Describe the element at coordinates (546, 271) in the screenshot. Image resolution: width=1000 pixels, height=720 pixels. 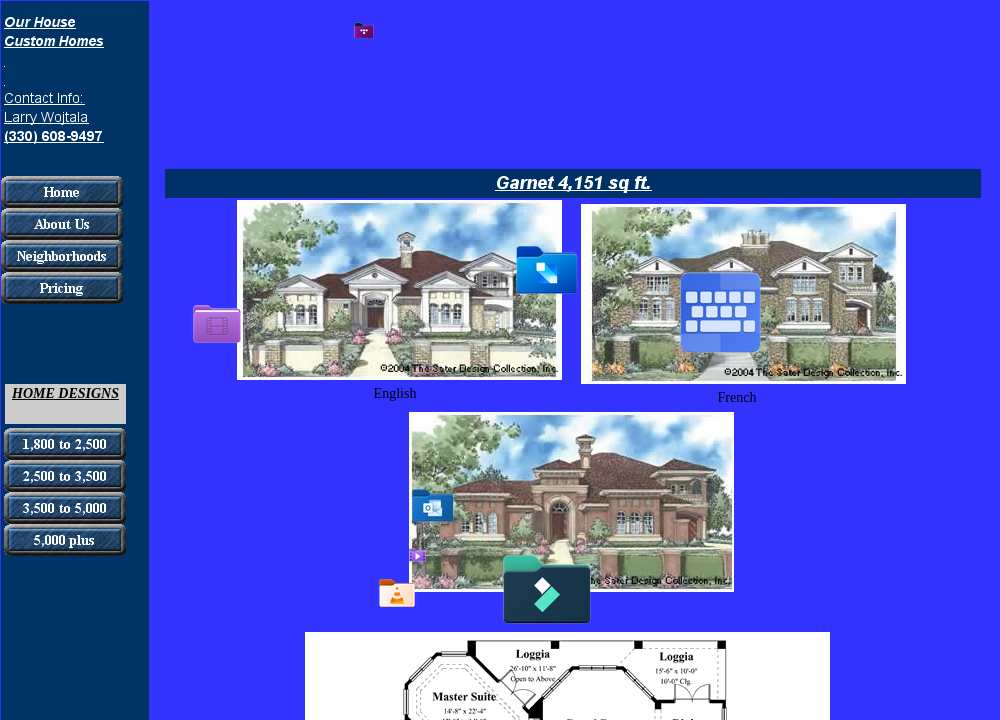
I see `open wondershare mirrorgo files folder` at that location.